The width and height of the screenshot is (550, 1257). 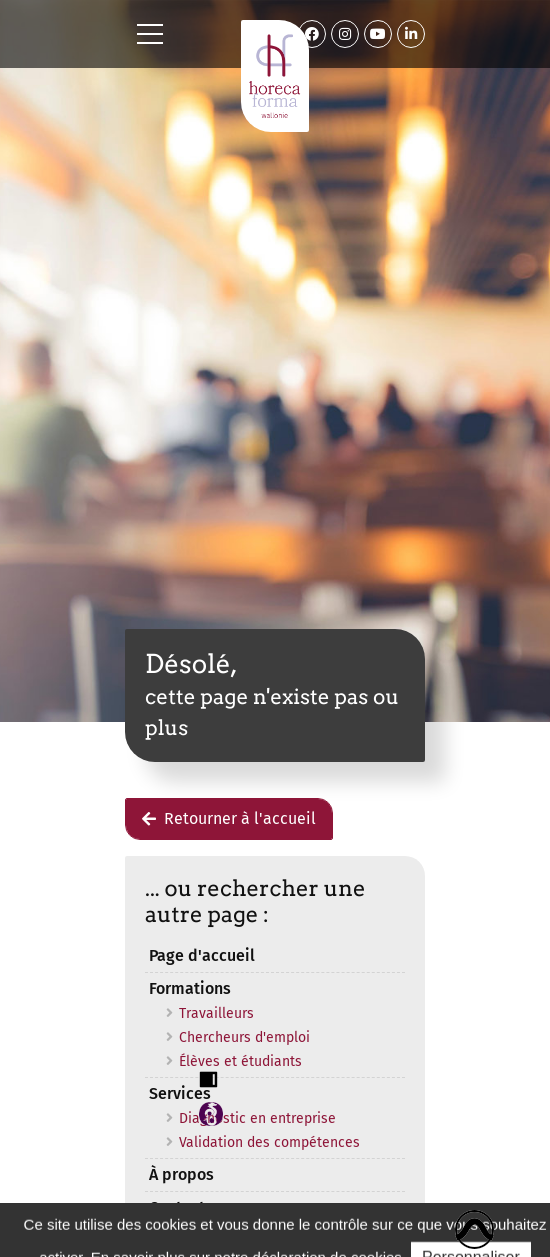 I want to click on open wireguard vpn settings, so click(x=211, y=1114).